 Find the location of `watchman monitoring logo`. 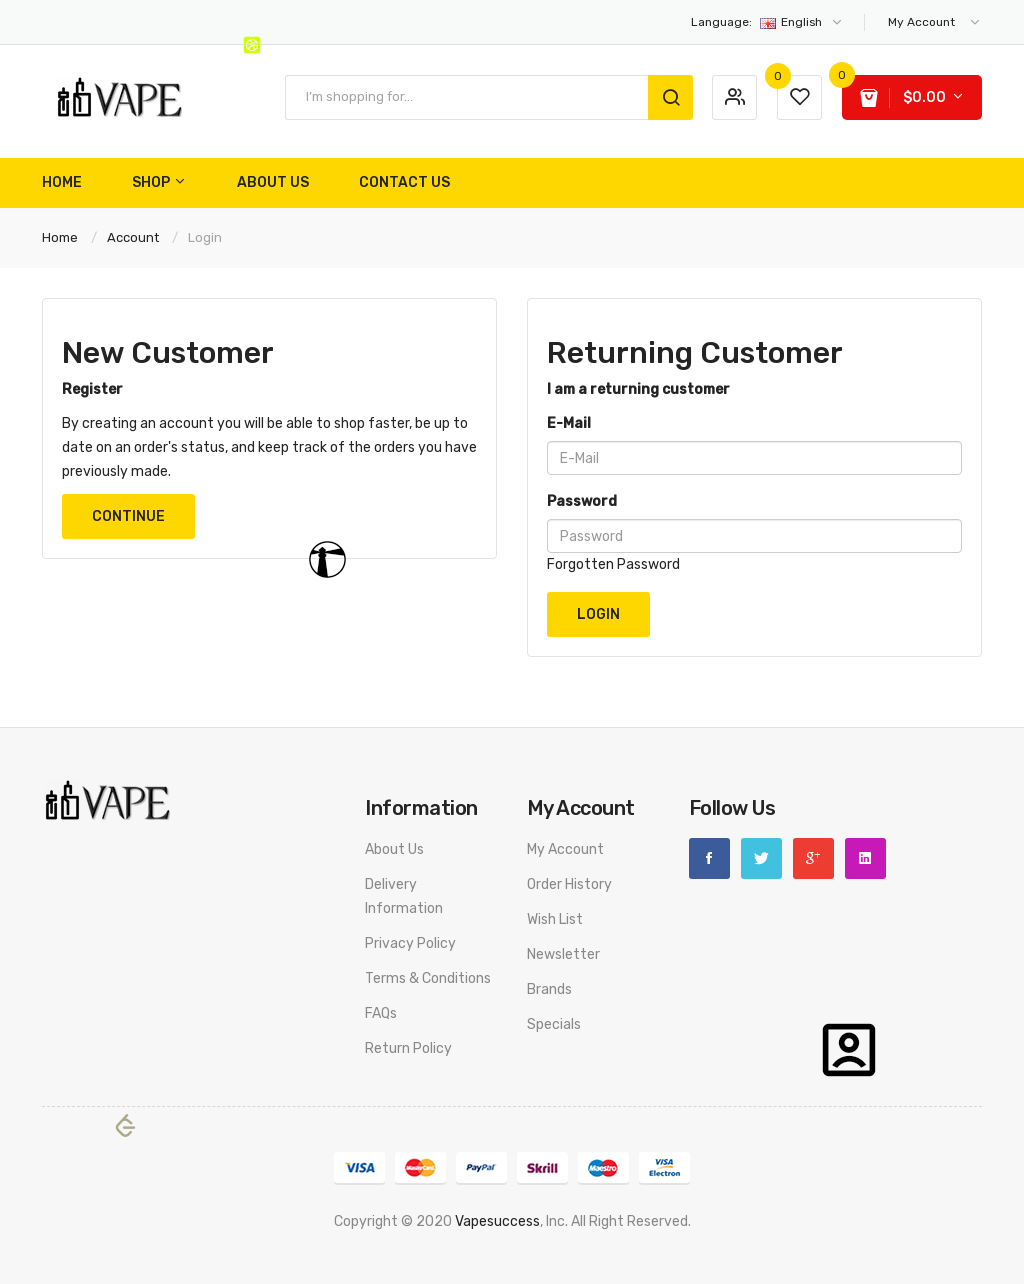

watchman monitoring logo is located at coordinates (327, 559).